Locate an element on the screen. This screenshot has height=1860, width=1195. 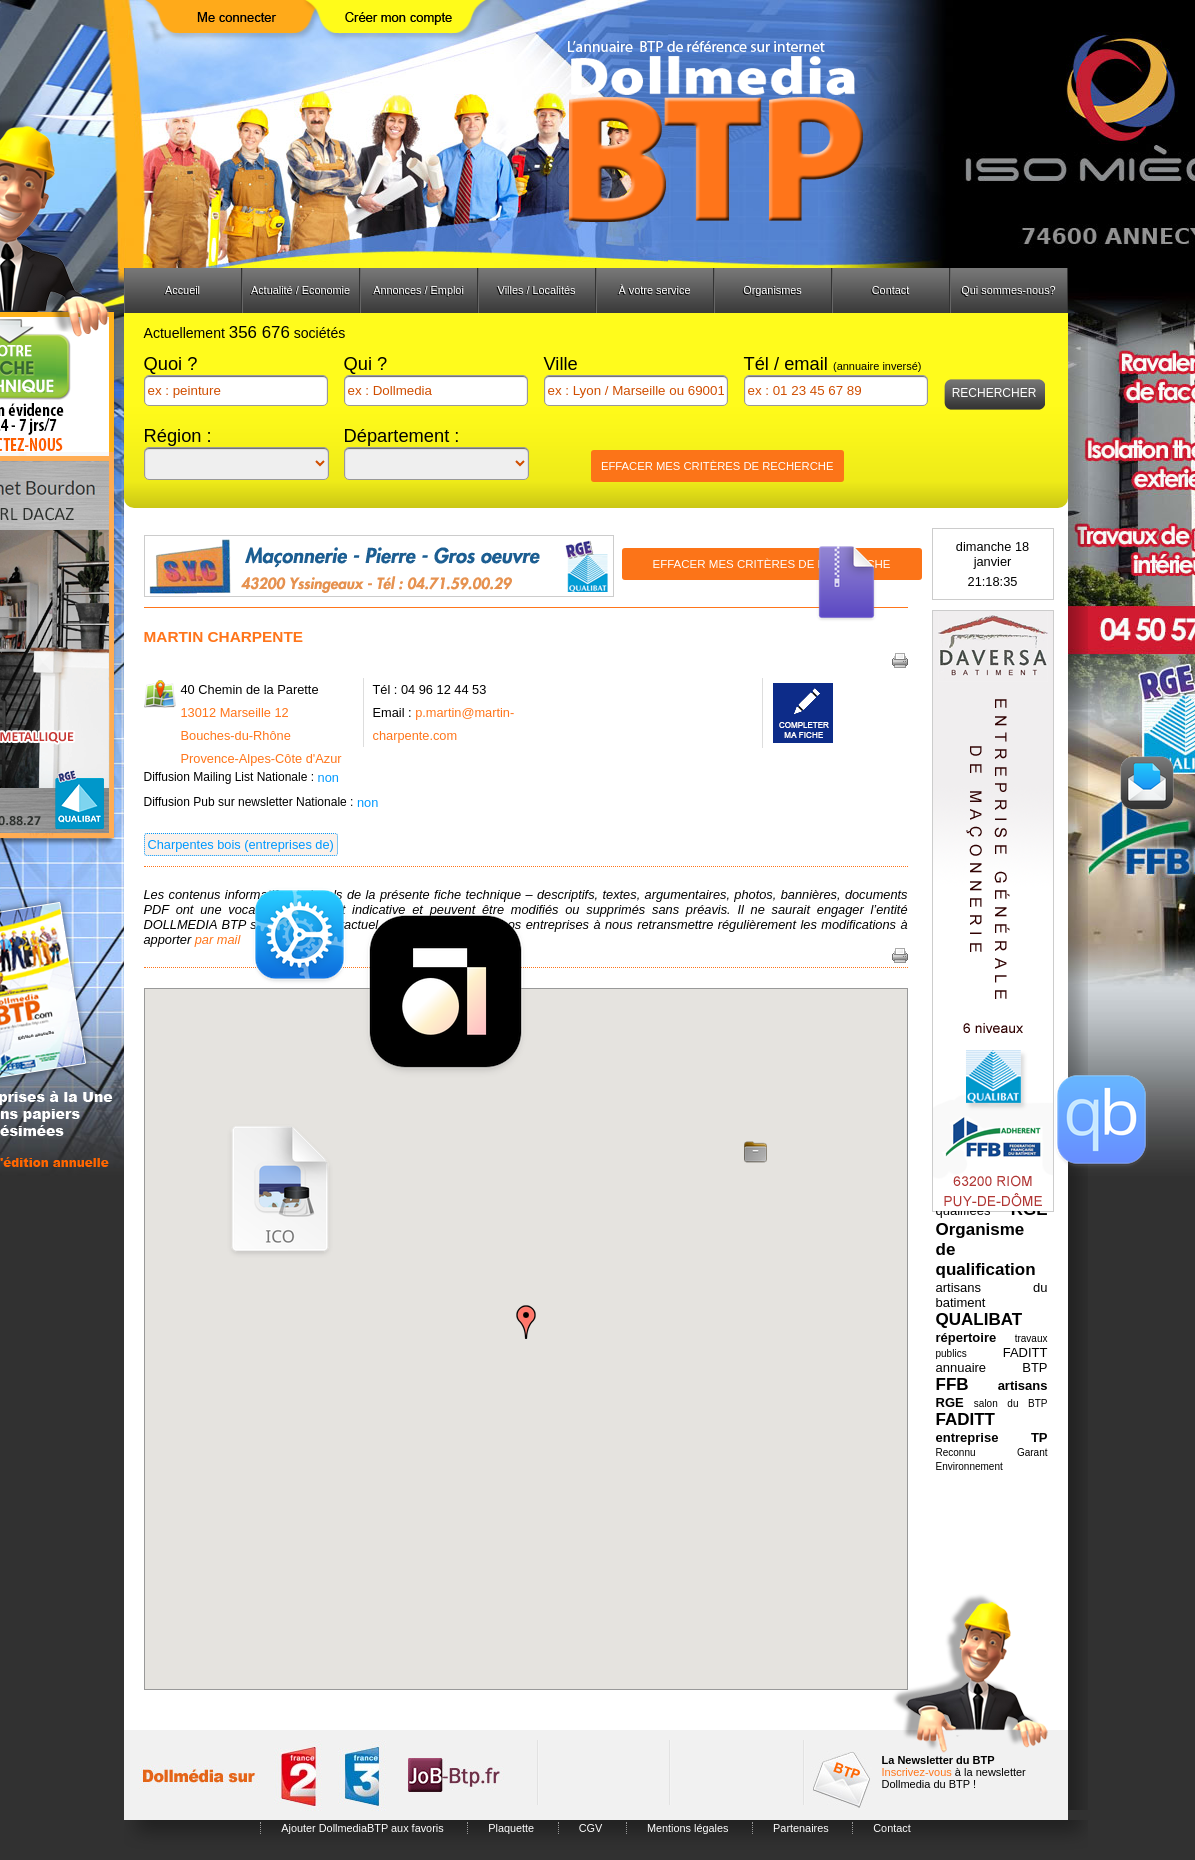
open software center or app store is located at coordinates (299, 934).